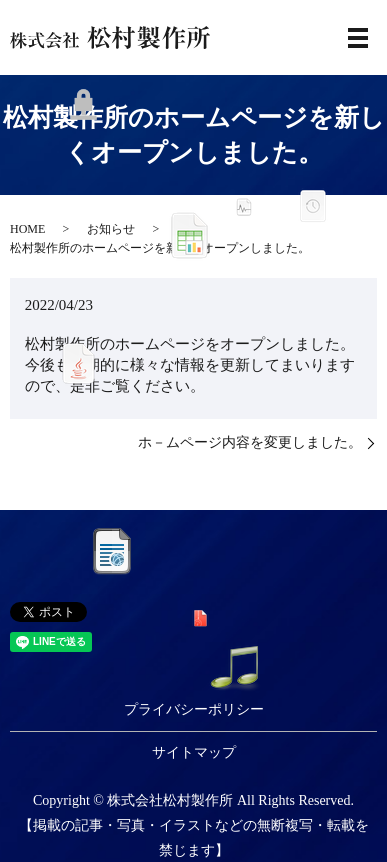 This screenshot has height=862, width=387. What do you see at coordinates (244, 207) in the screenshot?
I see `view system log file` at bounding box center [244, 207].